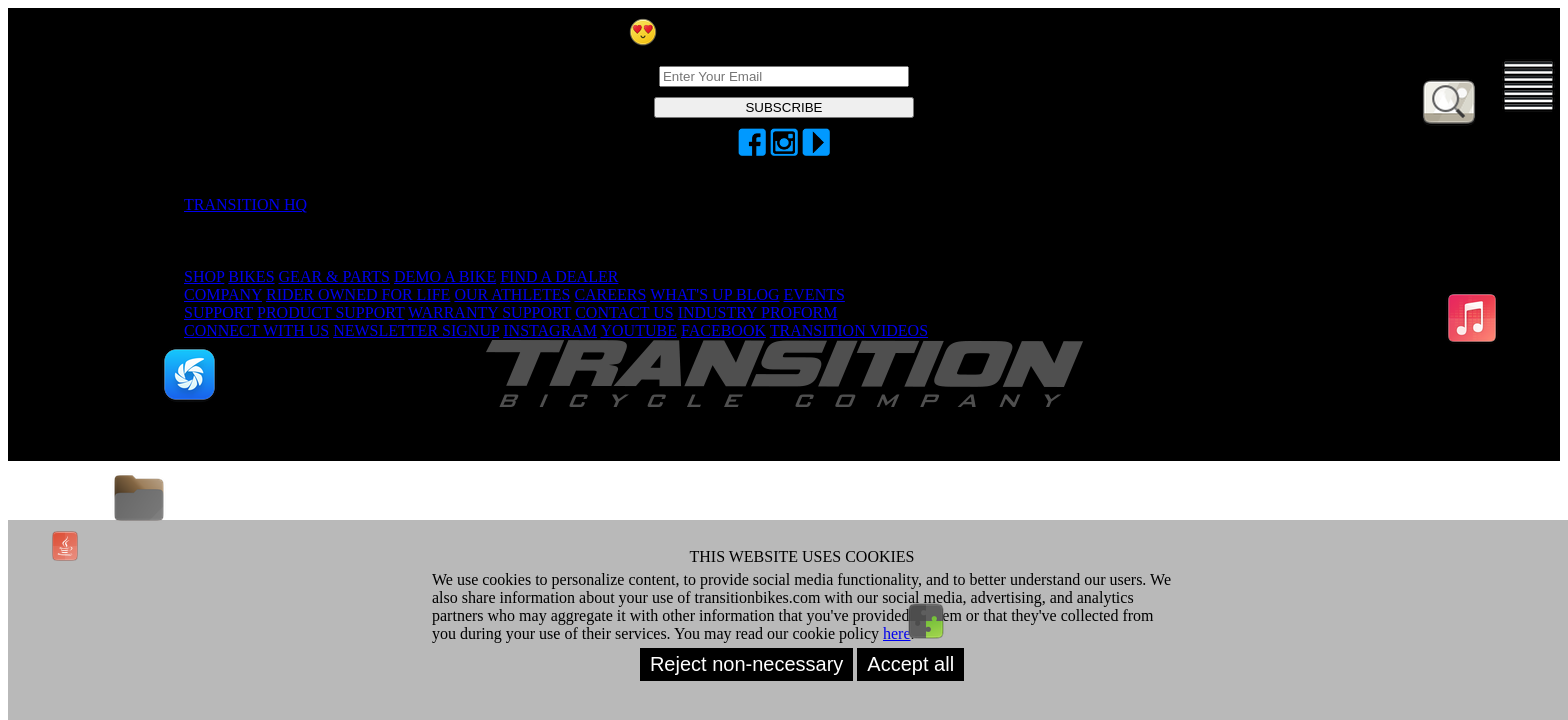  Describe the element at coordinates (1472, 318) in the screenshot. I see `open the music player app` at that location.